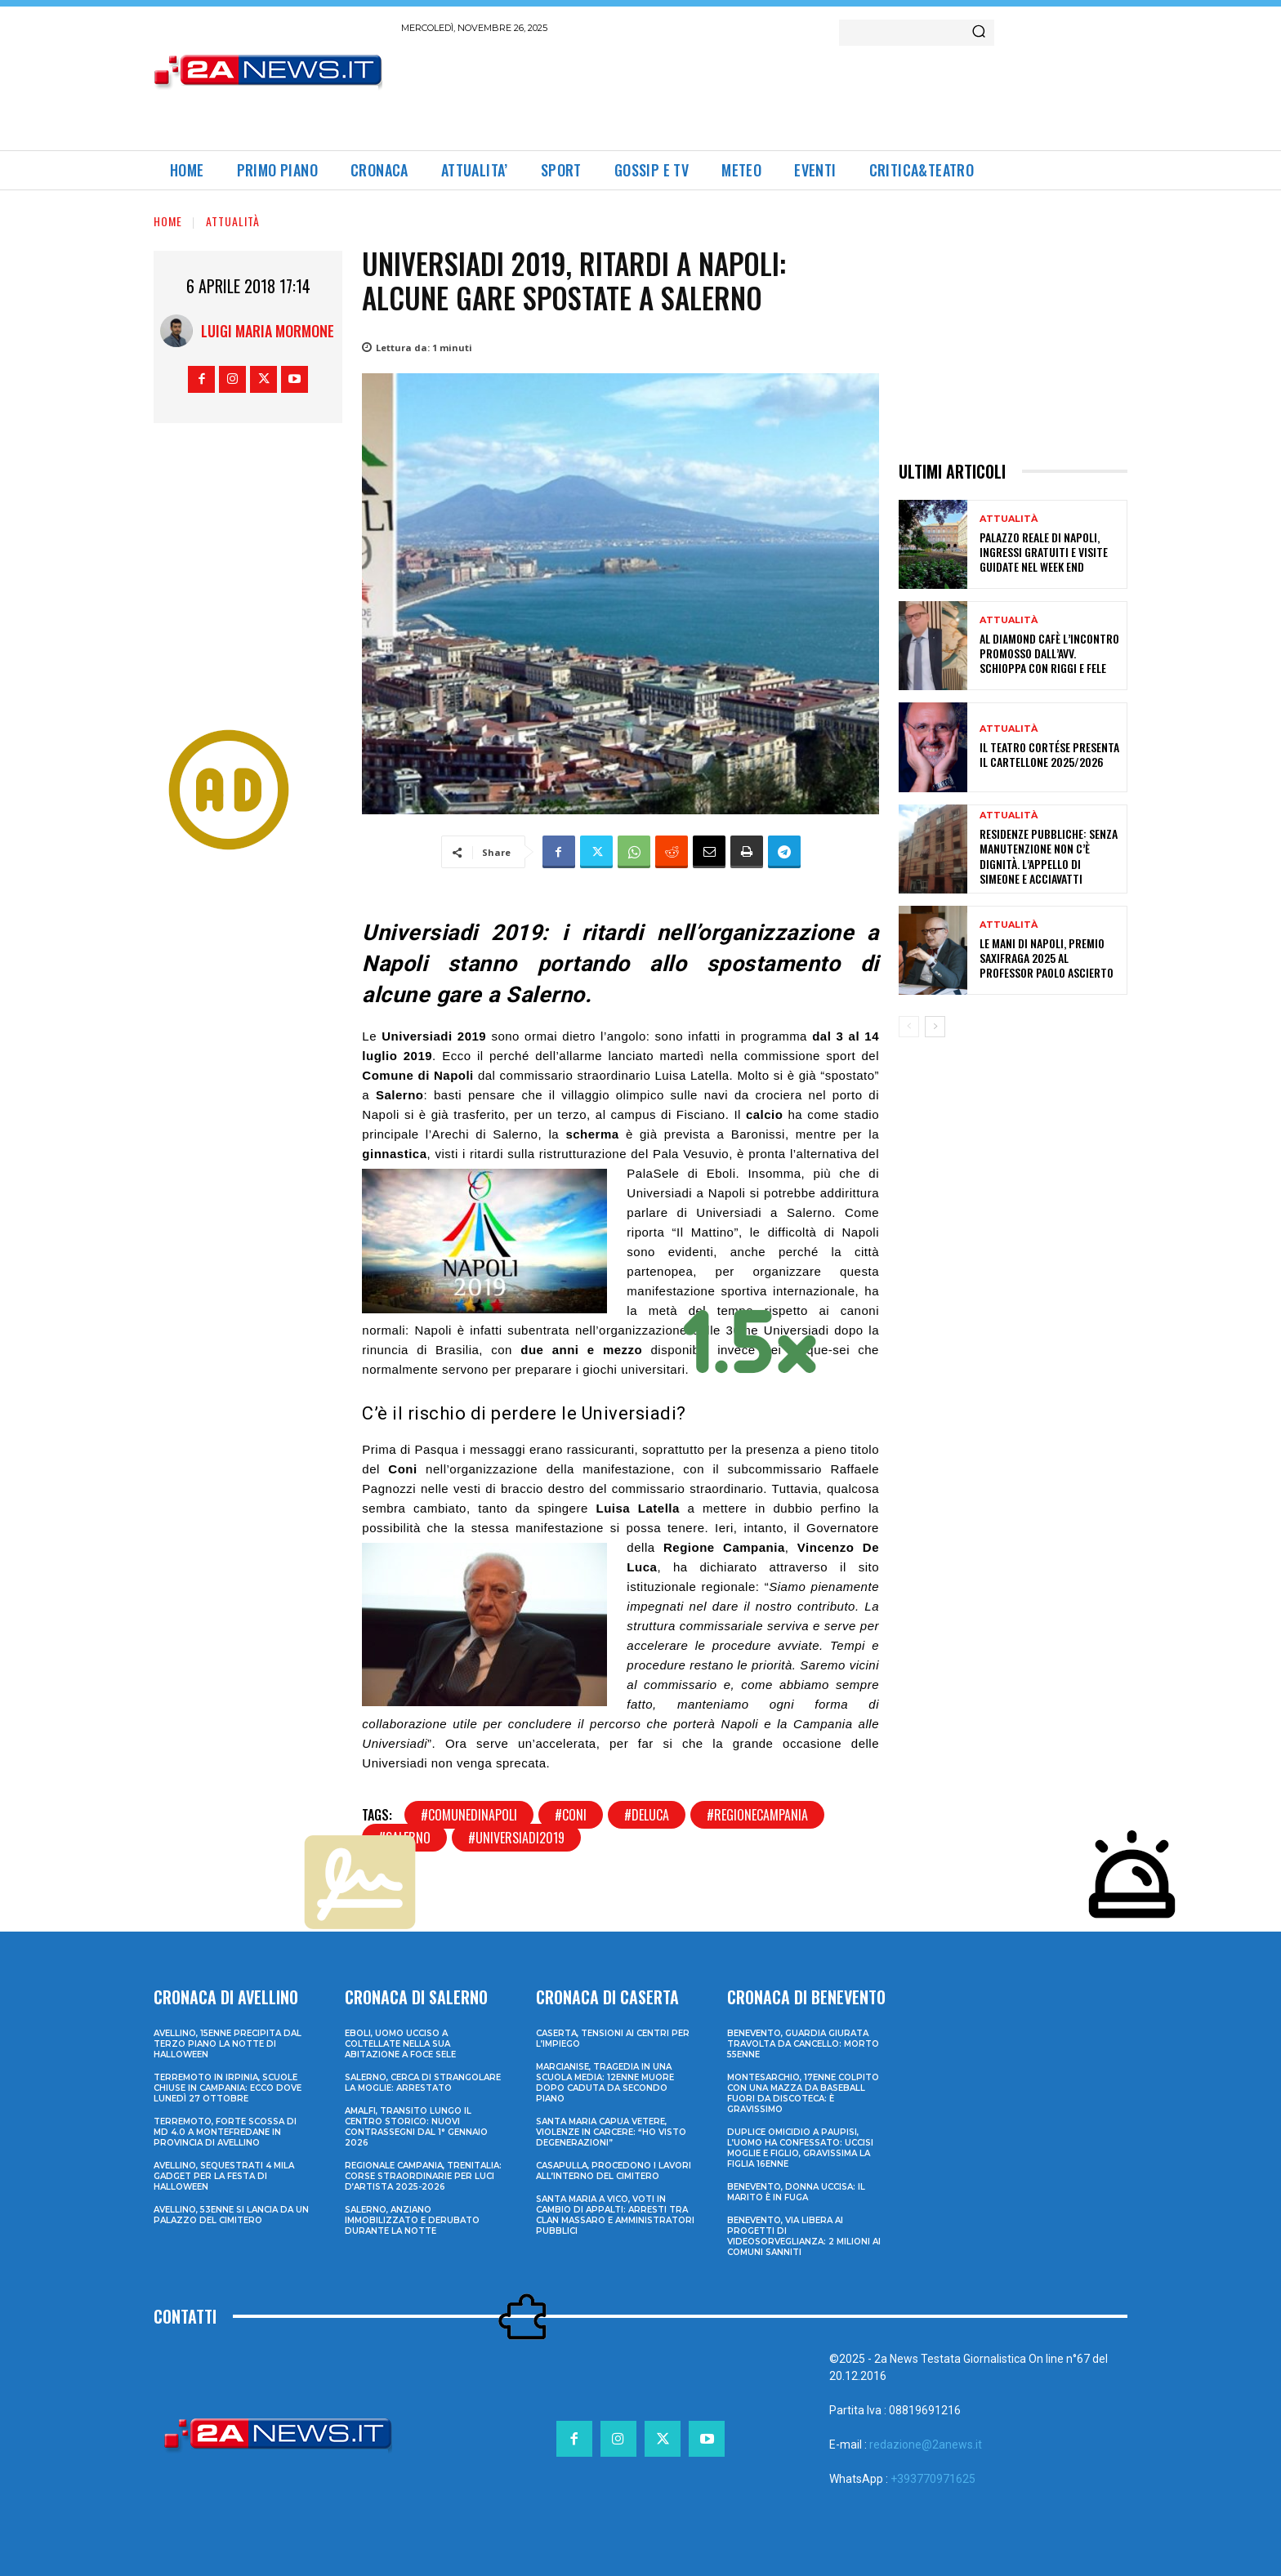  Describe the element at coordinates (752, 1341) in the screenshot. I see `set playback speed to 1.5x` at that location.